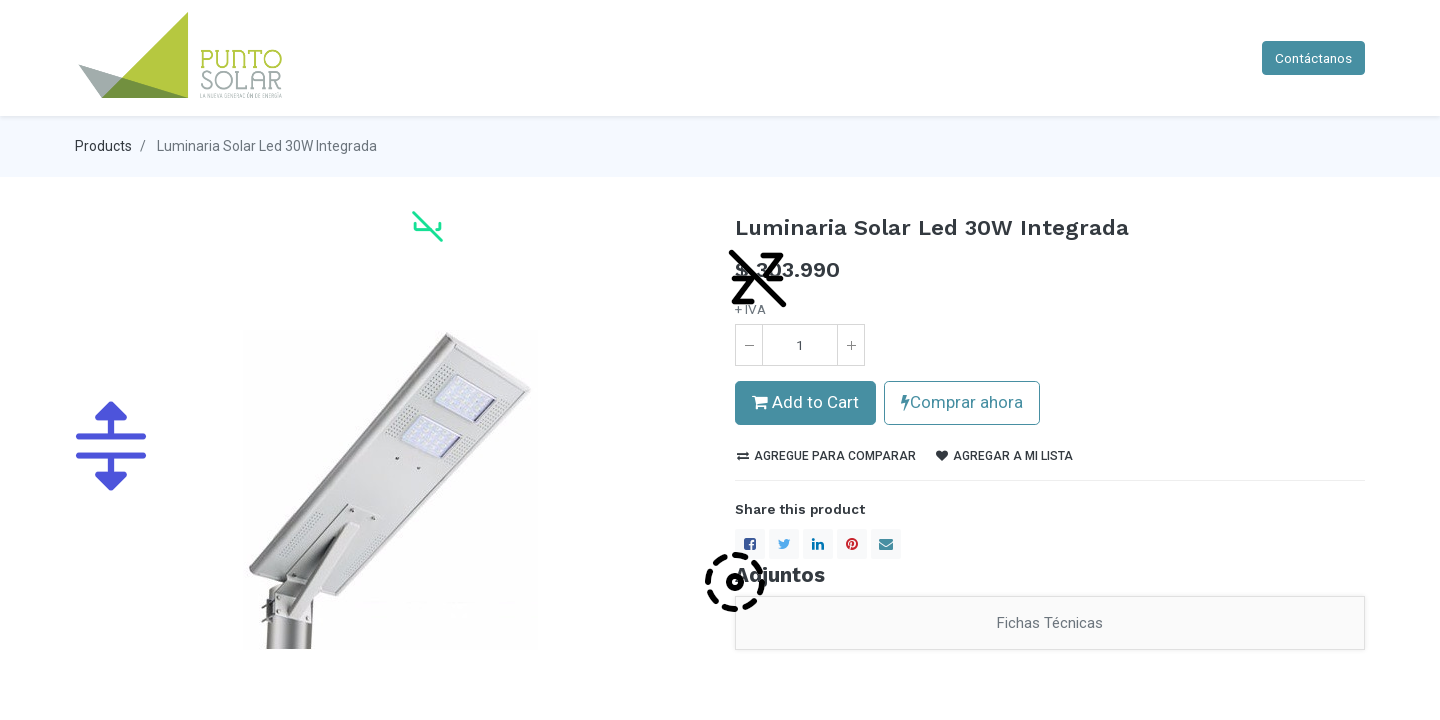  I want to click on apply tilt-shift blur effect to photo, so click(735, 582).